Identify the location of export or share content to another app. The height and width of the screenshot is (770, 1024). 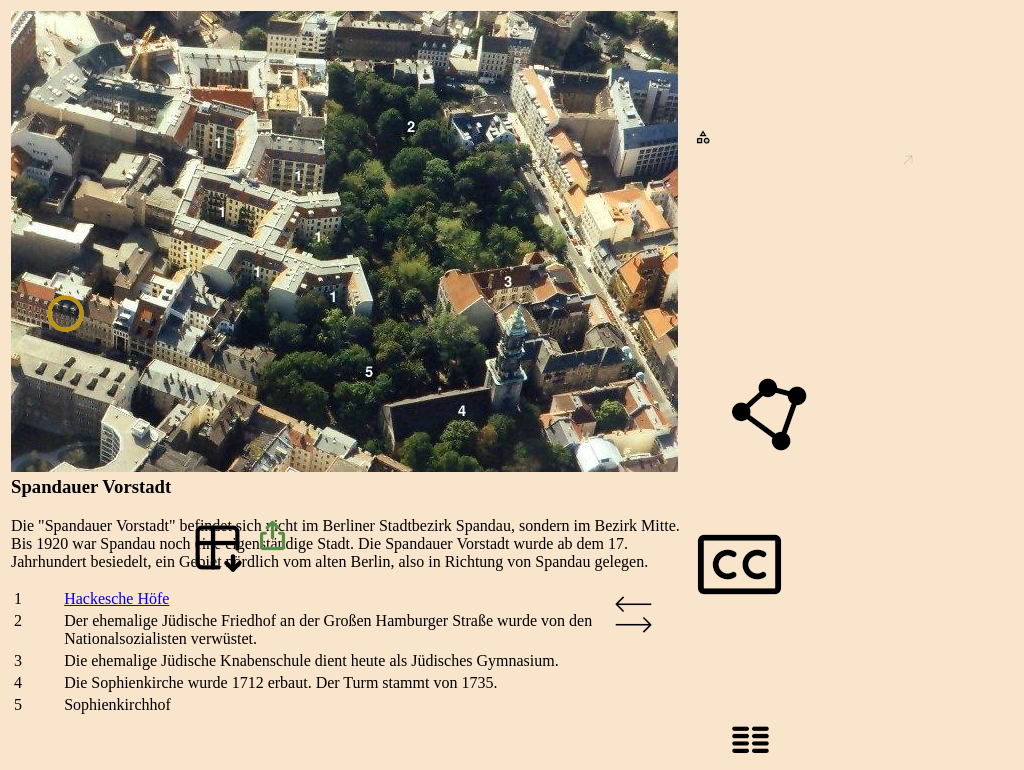
(272, 536).